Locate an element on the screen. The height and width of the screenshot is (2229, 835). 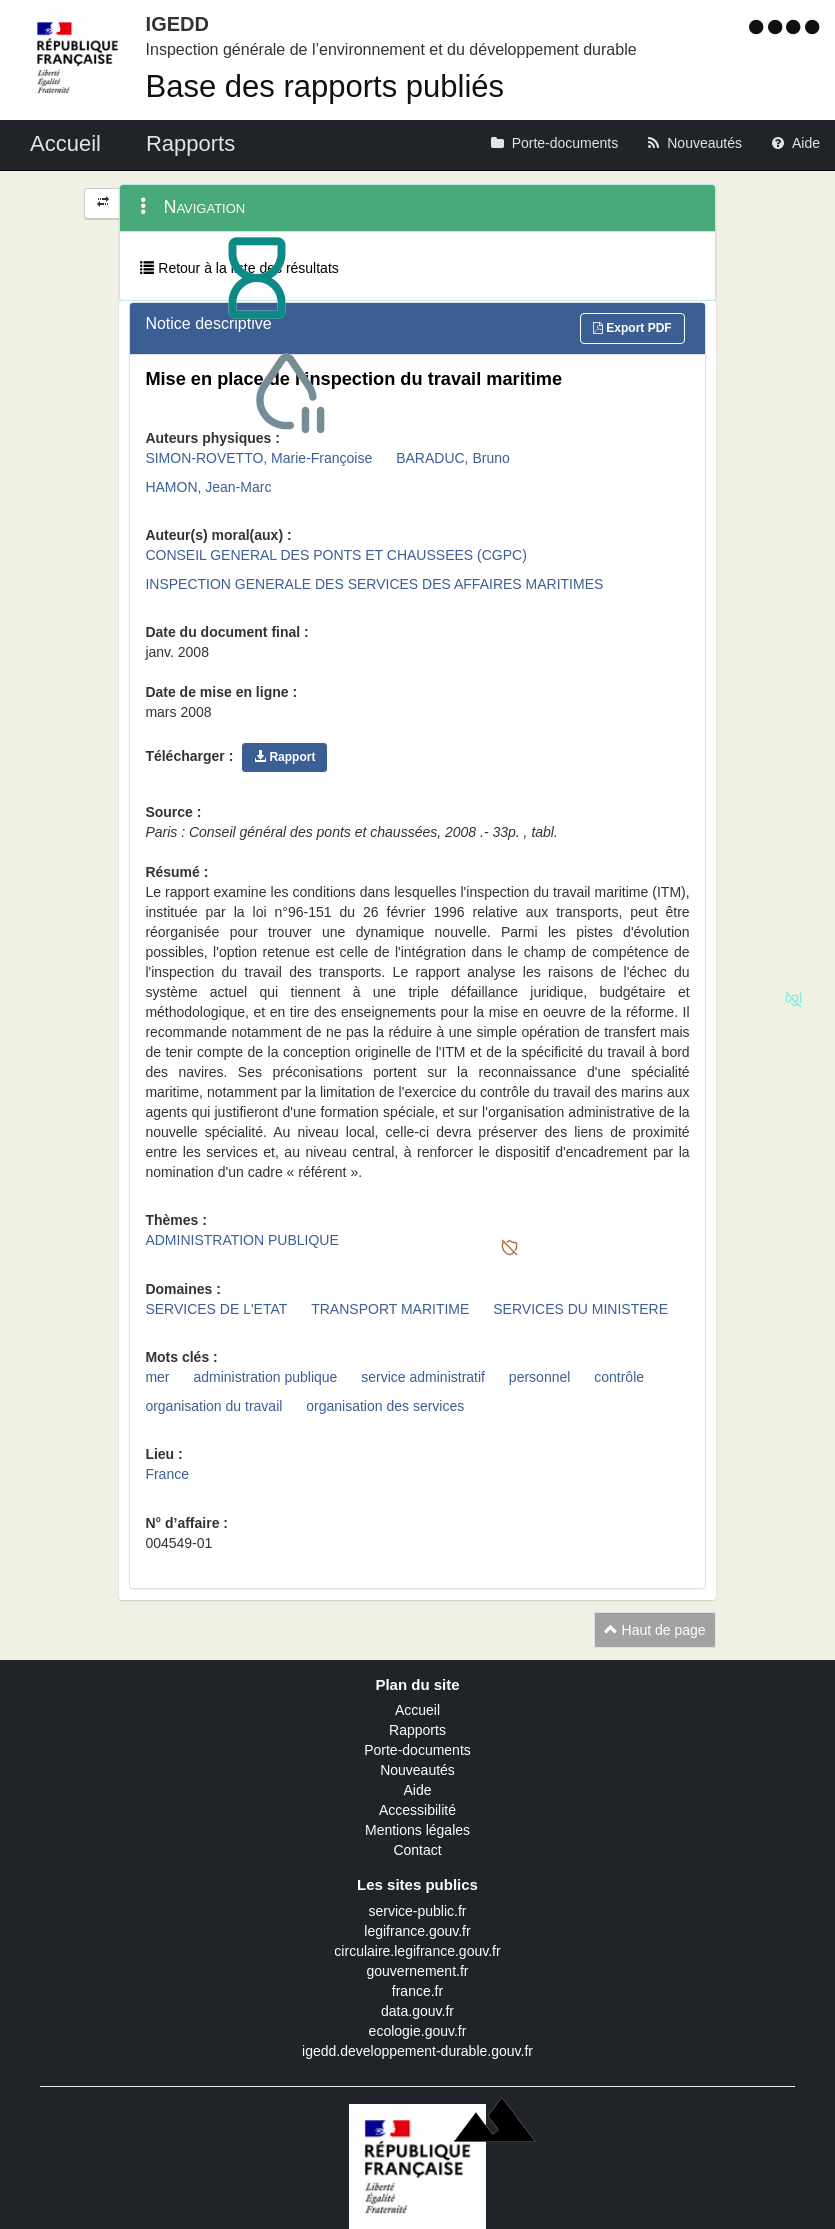
disable security protection is located at coordinates (509, 1247).